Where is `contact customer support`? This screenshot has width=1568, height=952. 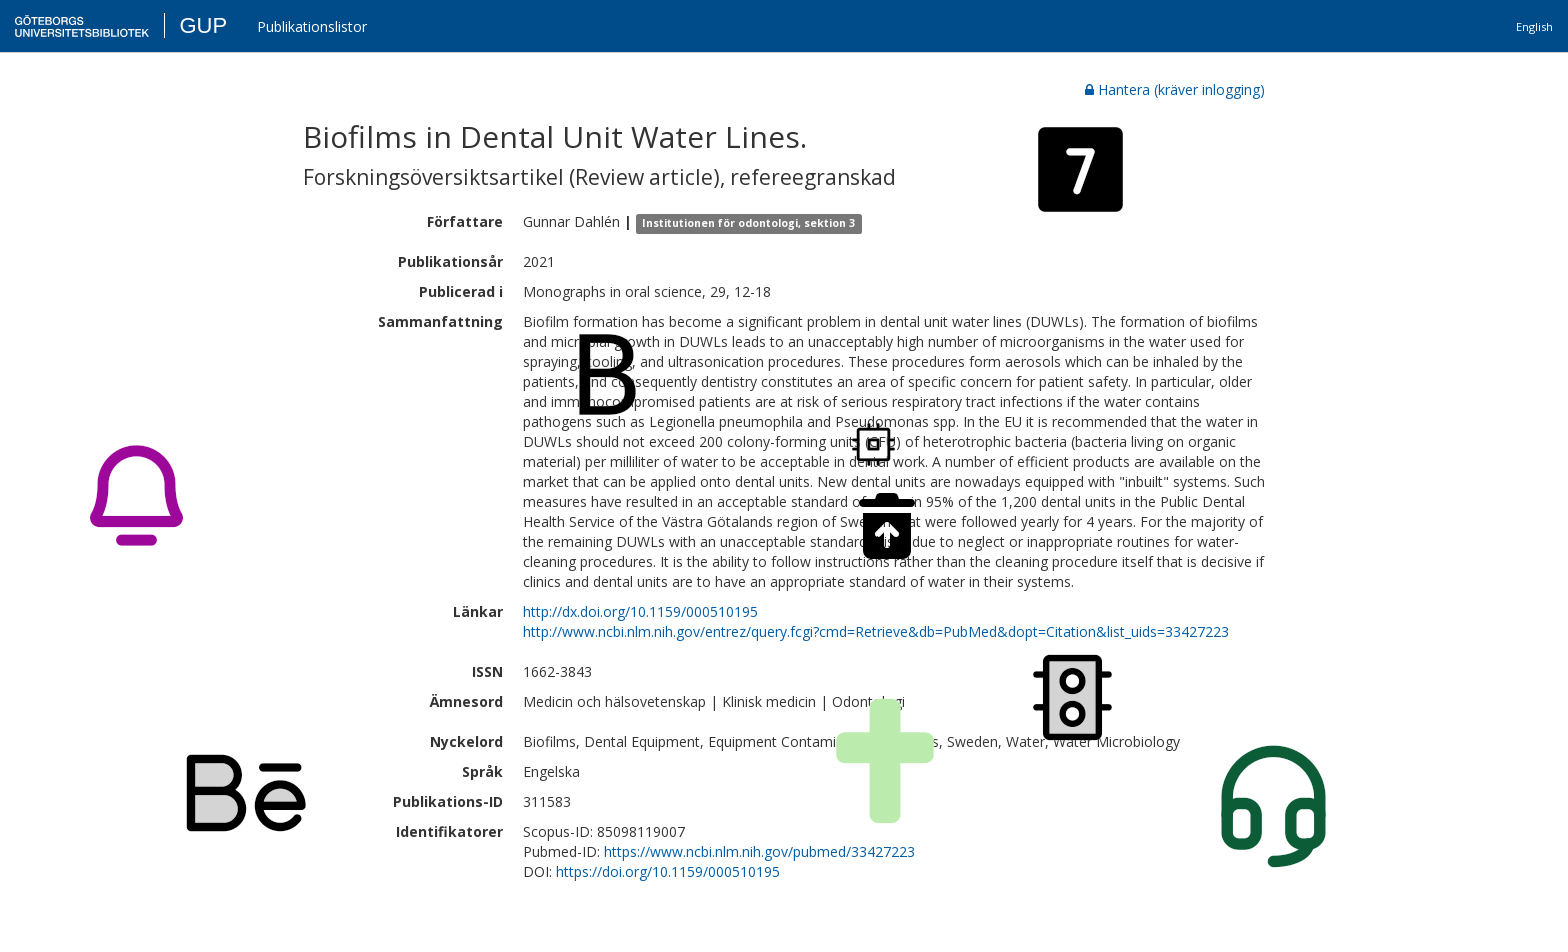 contact customer support is located at coordinates (1273, 803).